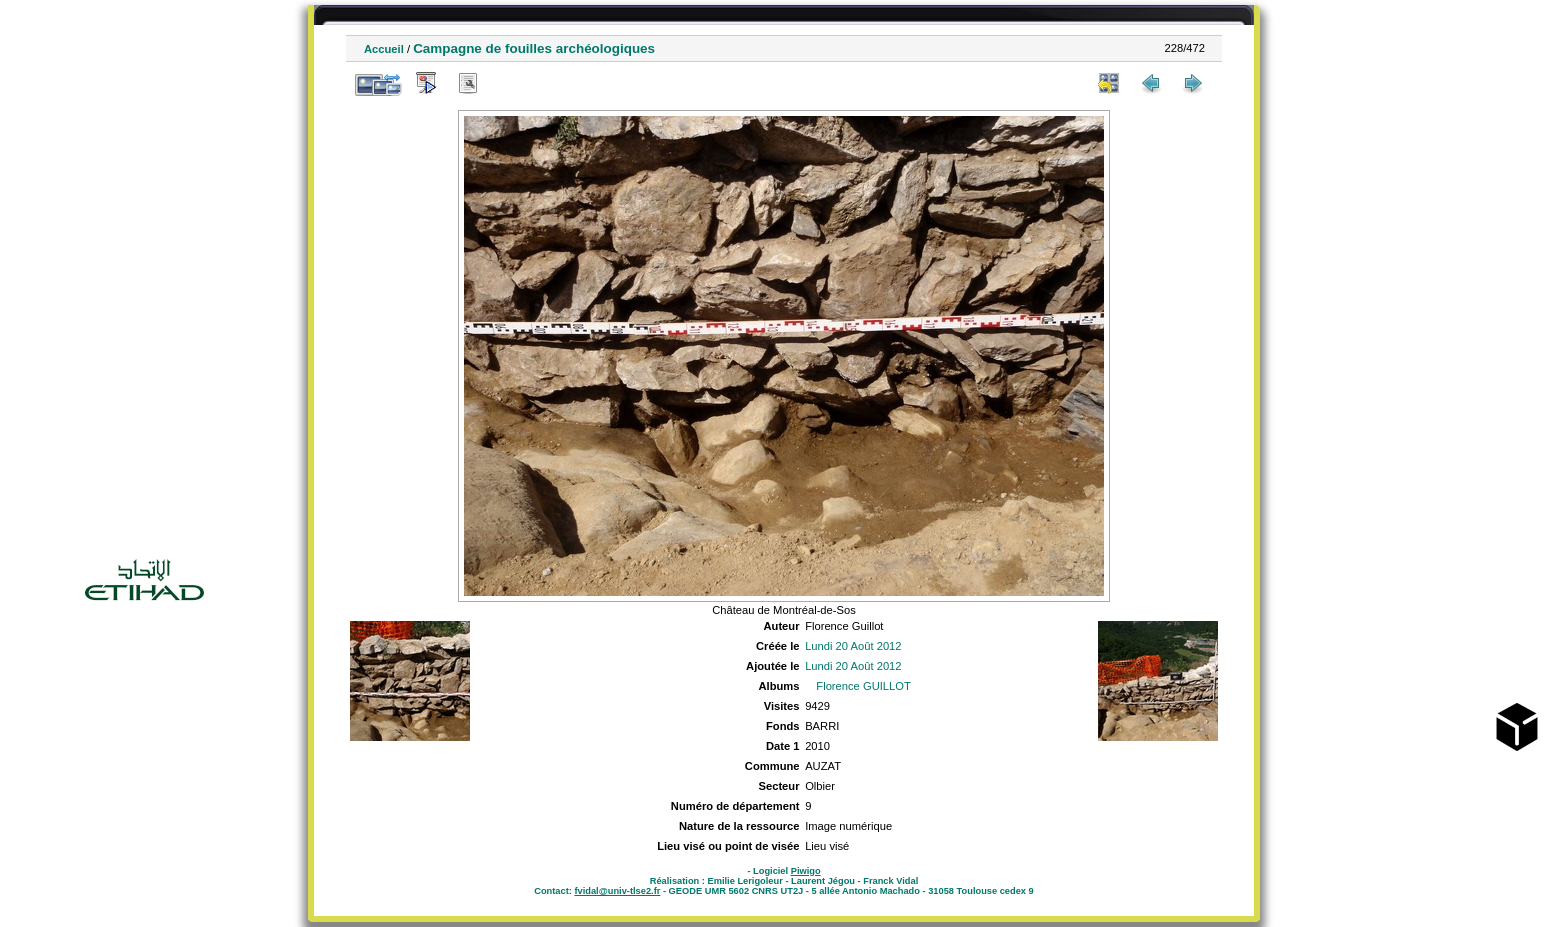  Describe the element at coordinates (144, 579) in the screenshot. I see `open the Etihad Airways app` at that location.